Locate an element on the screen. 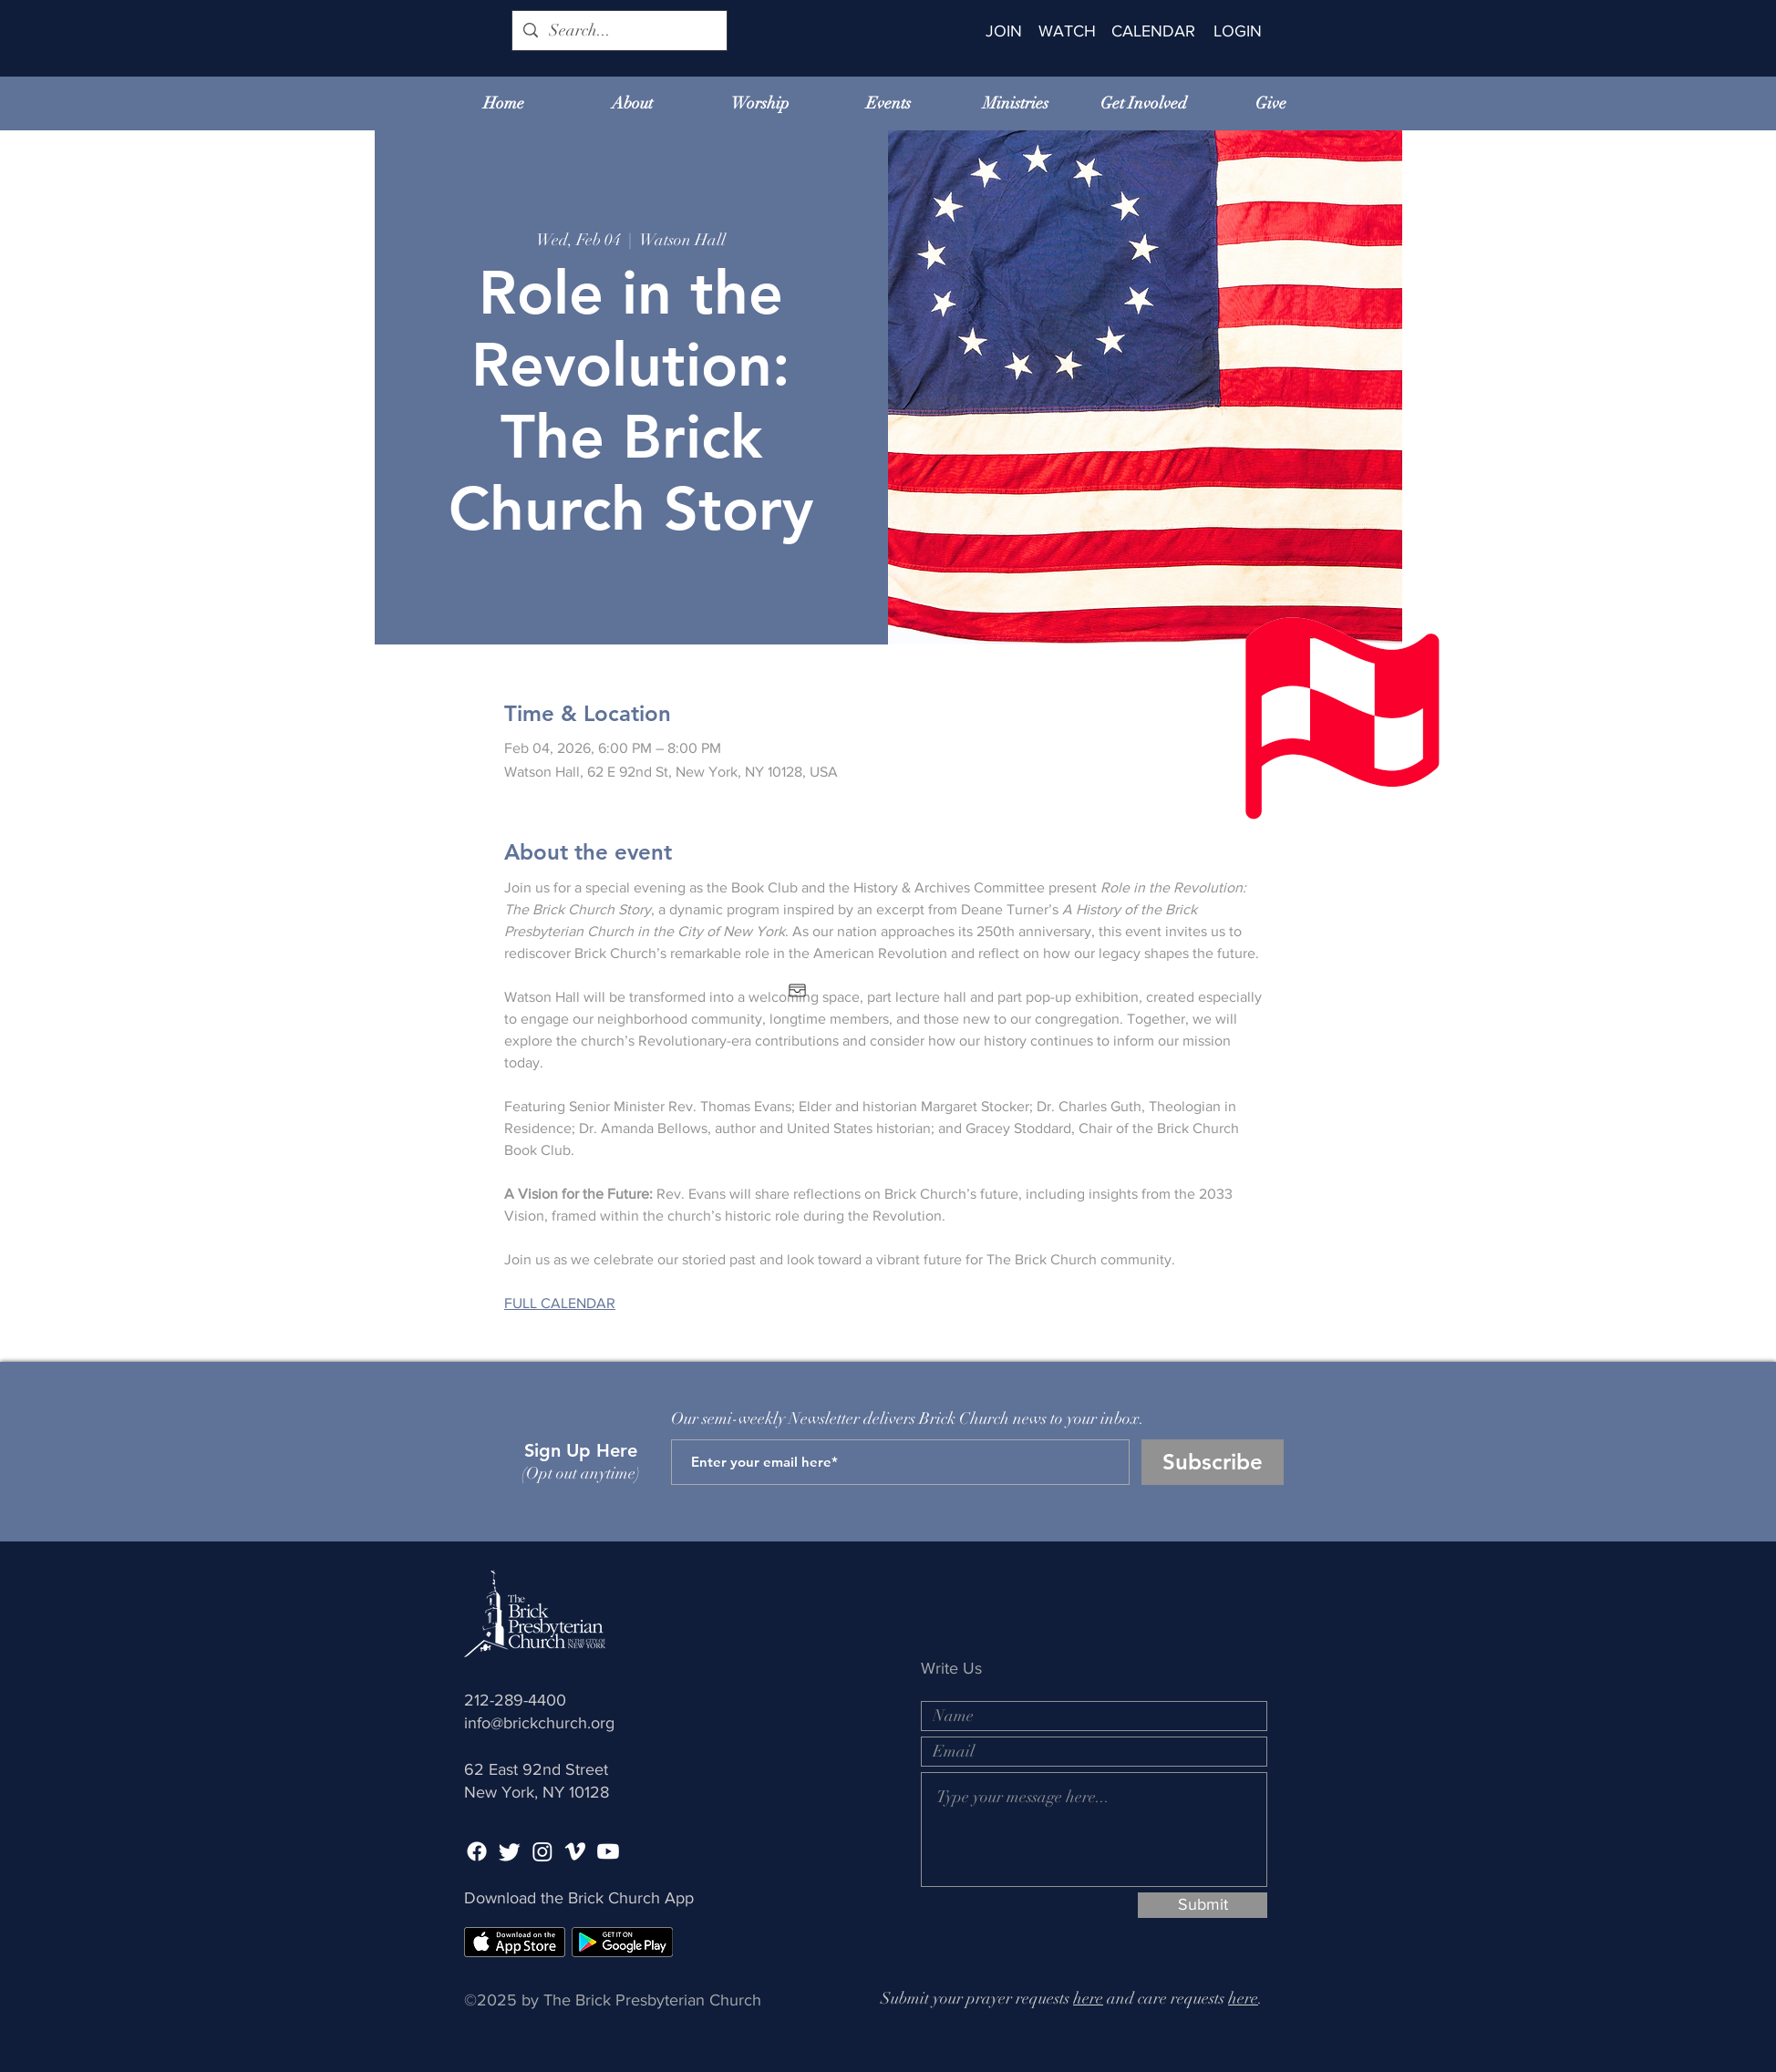 The image size is (1776, 2072). indicates completion or finish line is located at coordinates (1334, 714).